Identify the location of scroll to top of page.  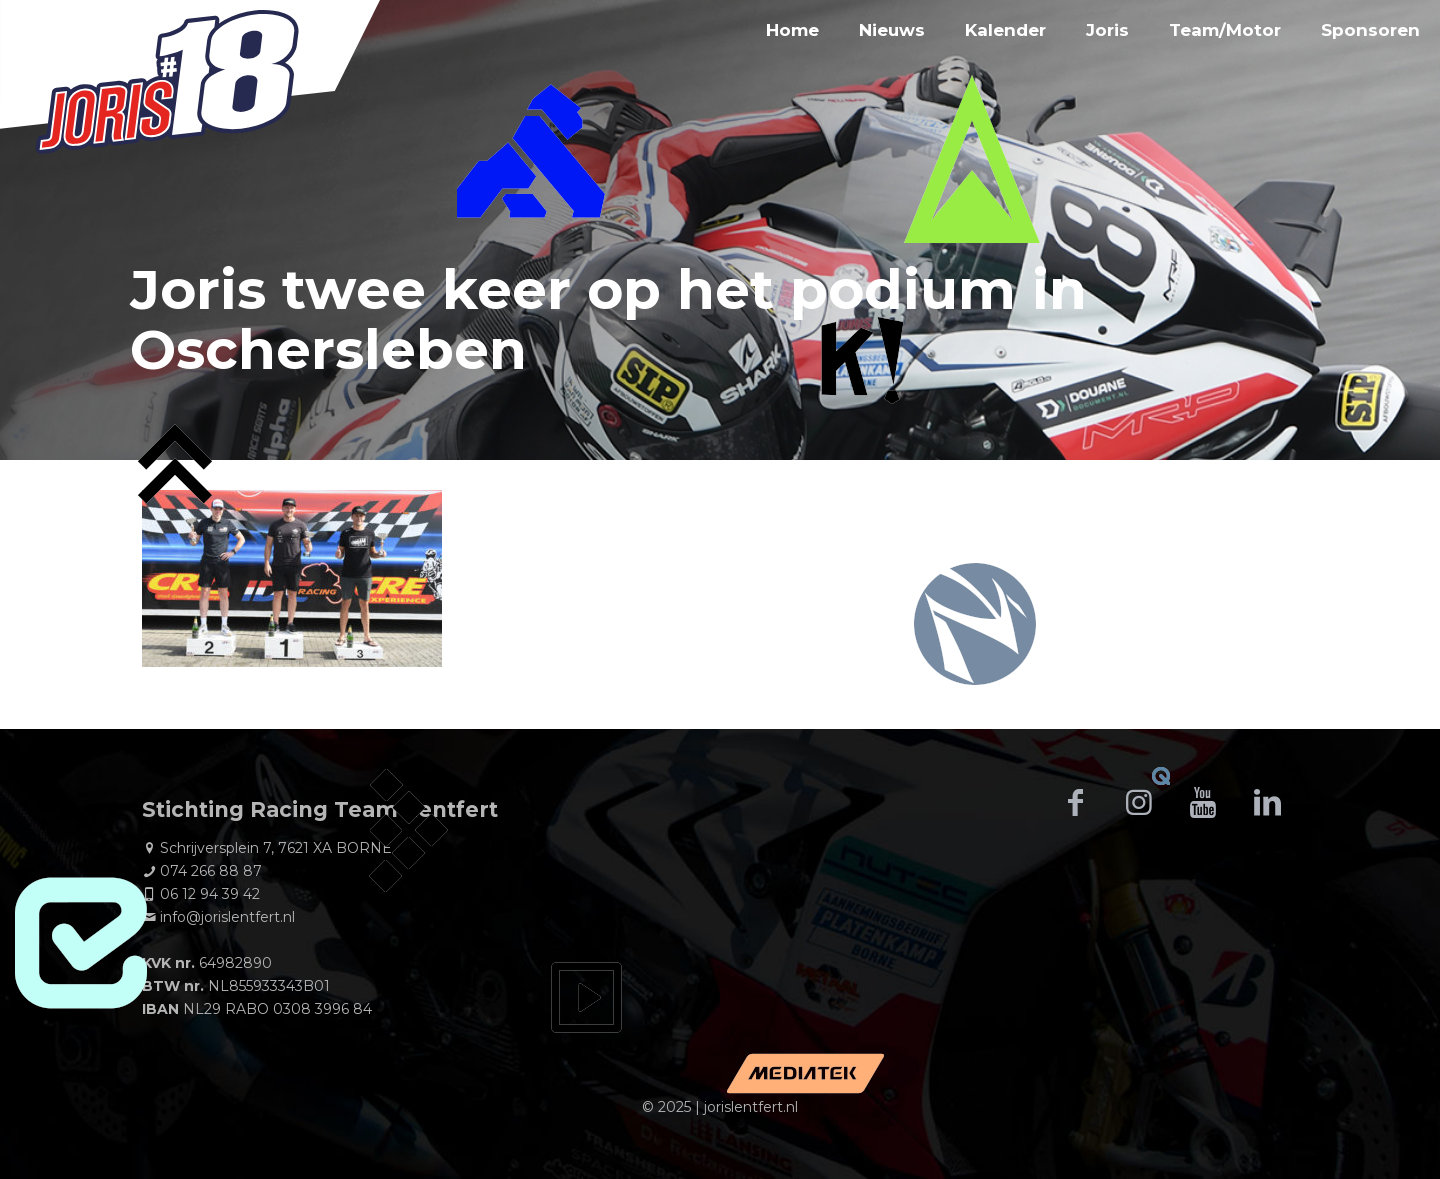
(175, 467).